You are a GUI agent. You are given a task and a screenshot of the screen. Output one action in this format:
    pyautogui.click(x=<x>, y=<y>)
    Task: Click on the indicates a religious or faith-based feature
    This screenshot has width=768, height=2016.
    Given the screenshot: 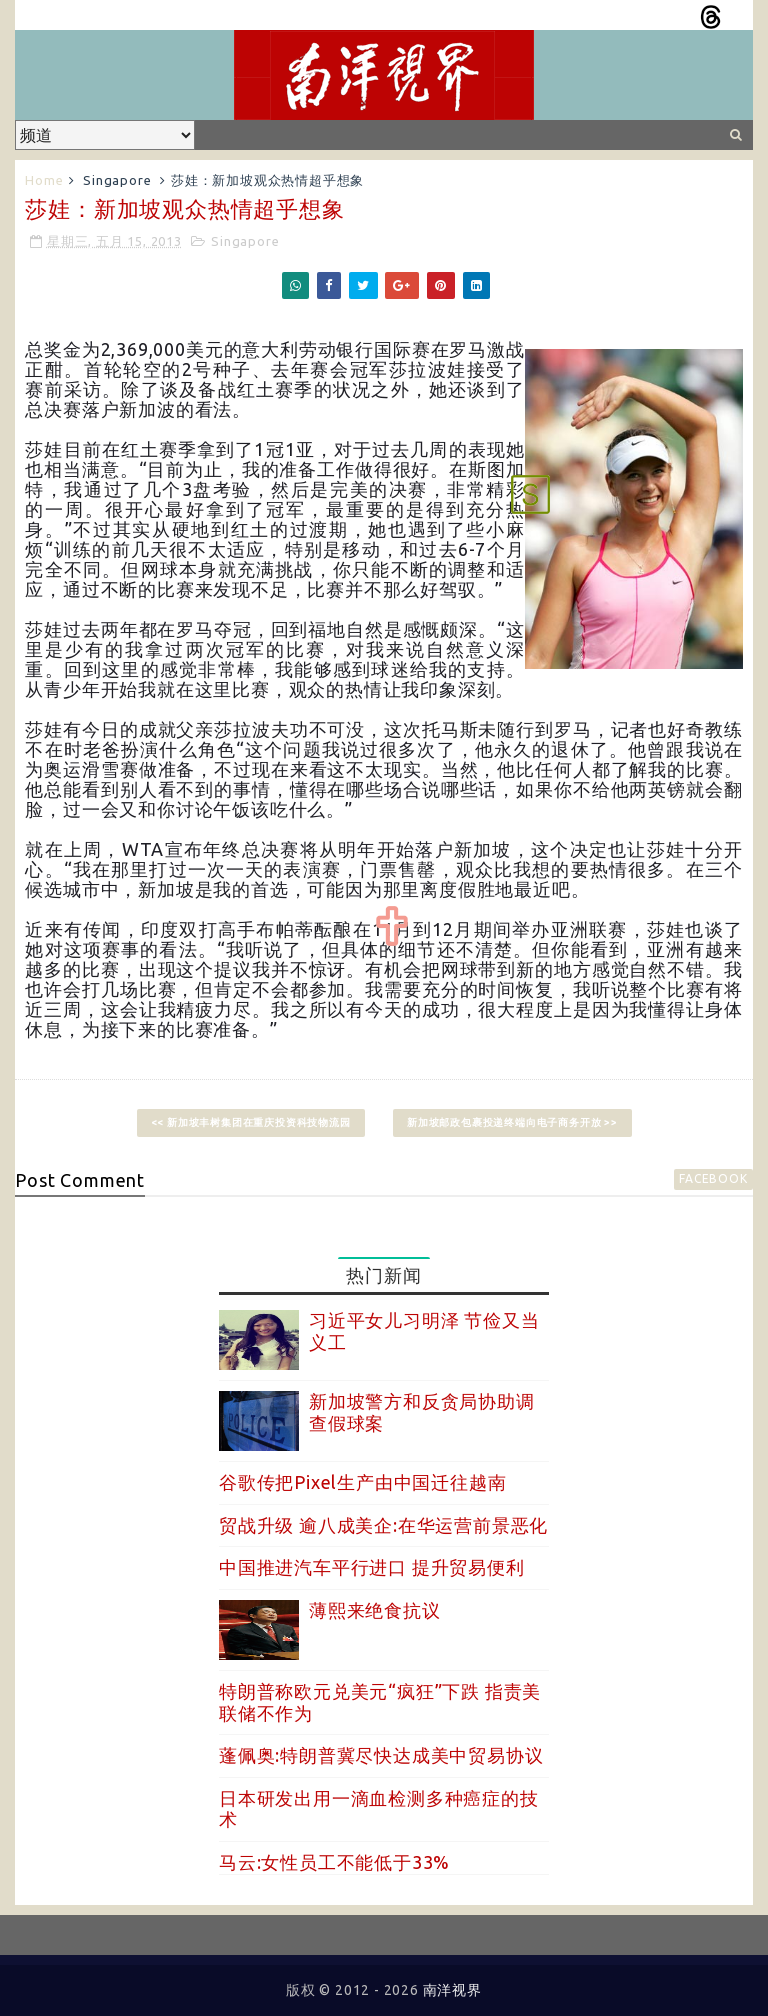 What is the action you would take?
    pyautogui.click(x=392, y=926)
    